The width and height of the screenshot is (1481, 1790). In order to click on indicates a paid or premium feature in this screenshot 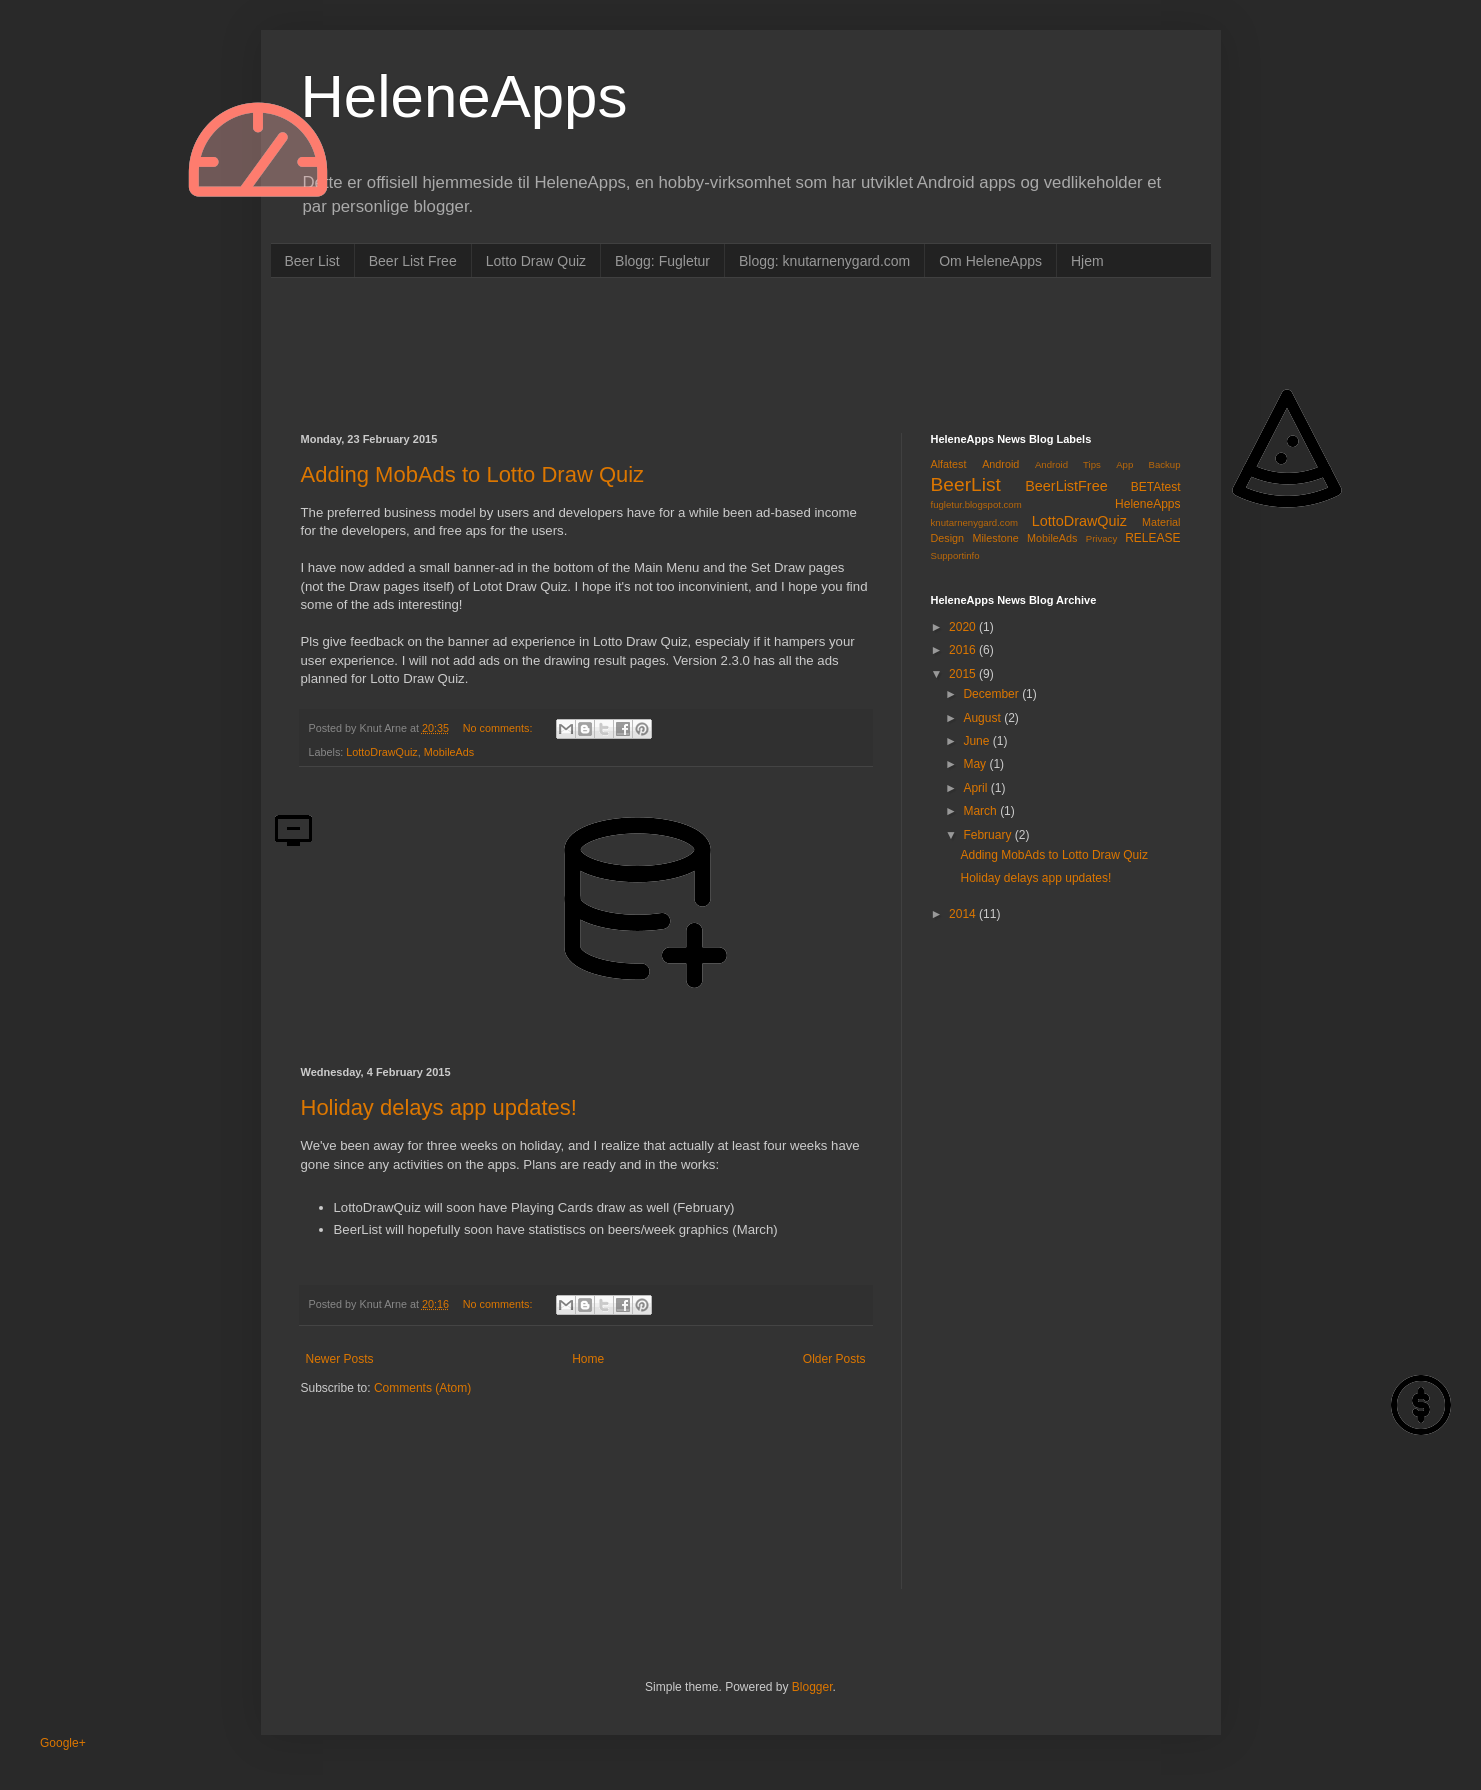, I will do `click(1421, 1405)`.